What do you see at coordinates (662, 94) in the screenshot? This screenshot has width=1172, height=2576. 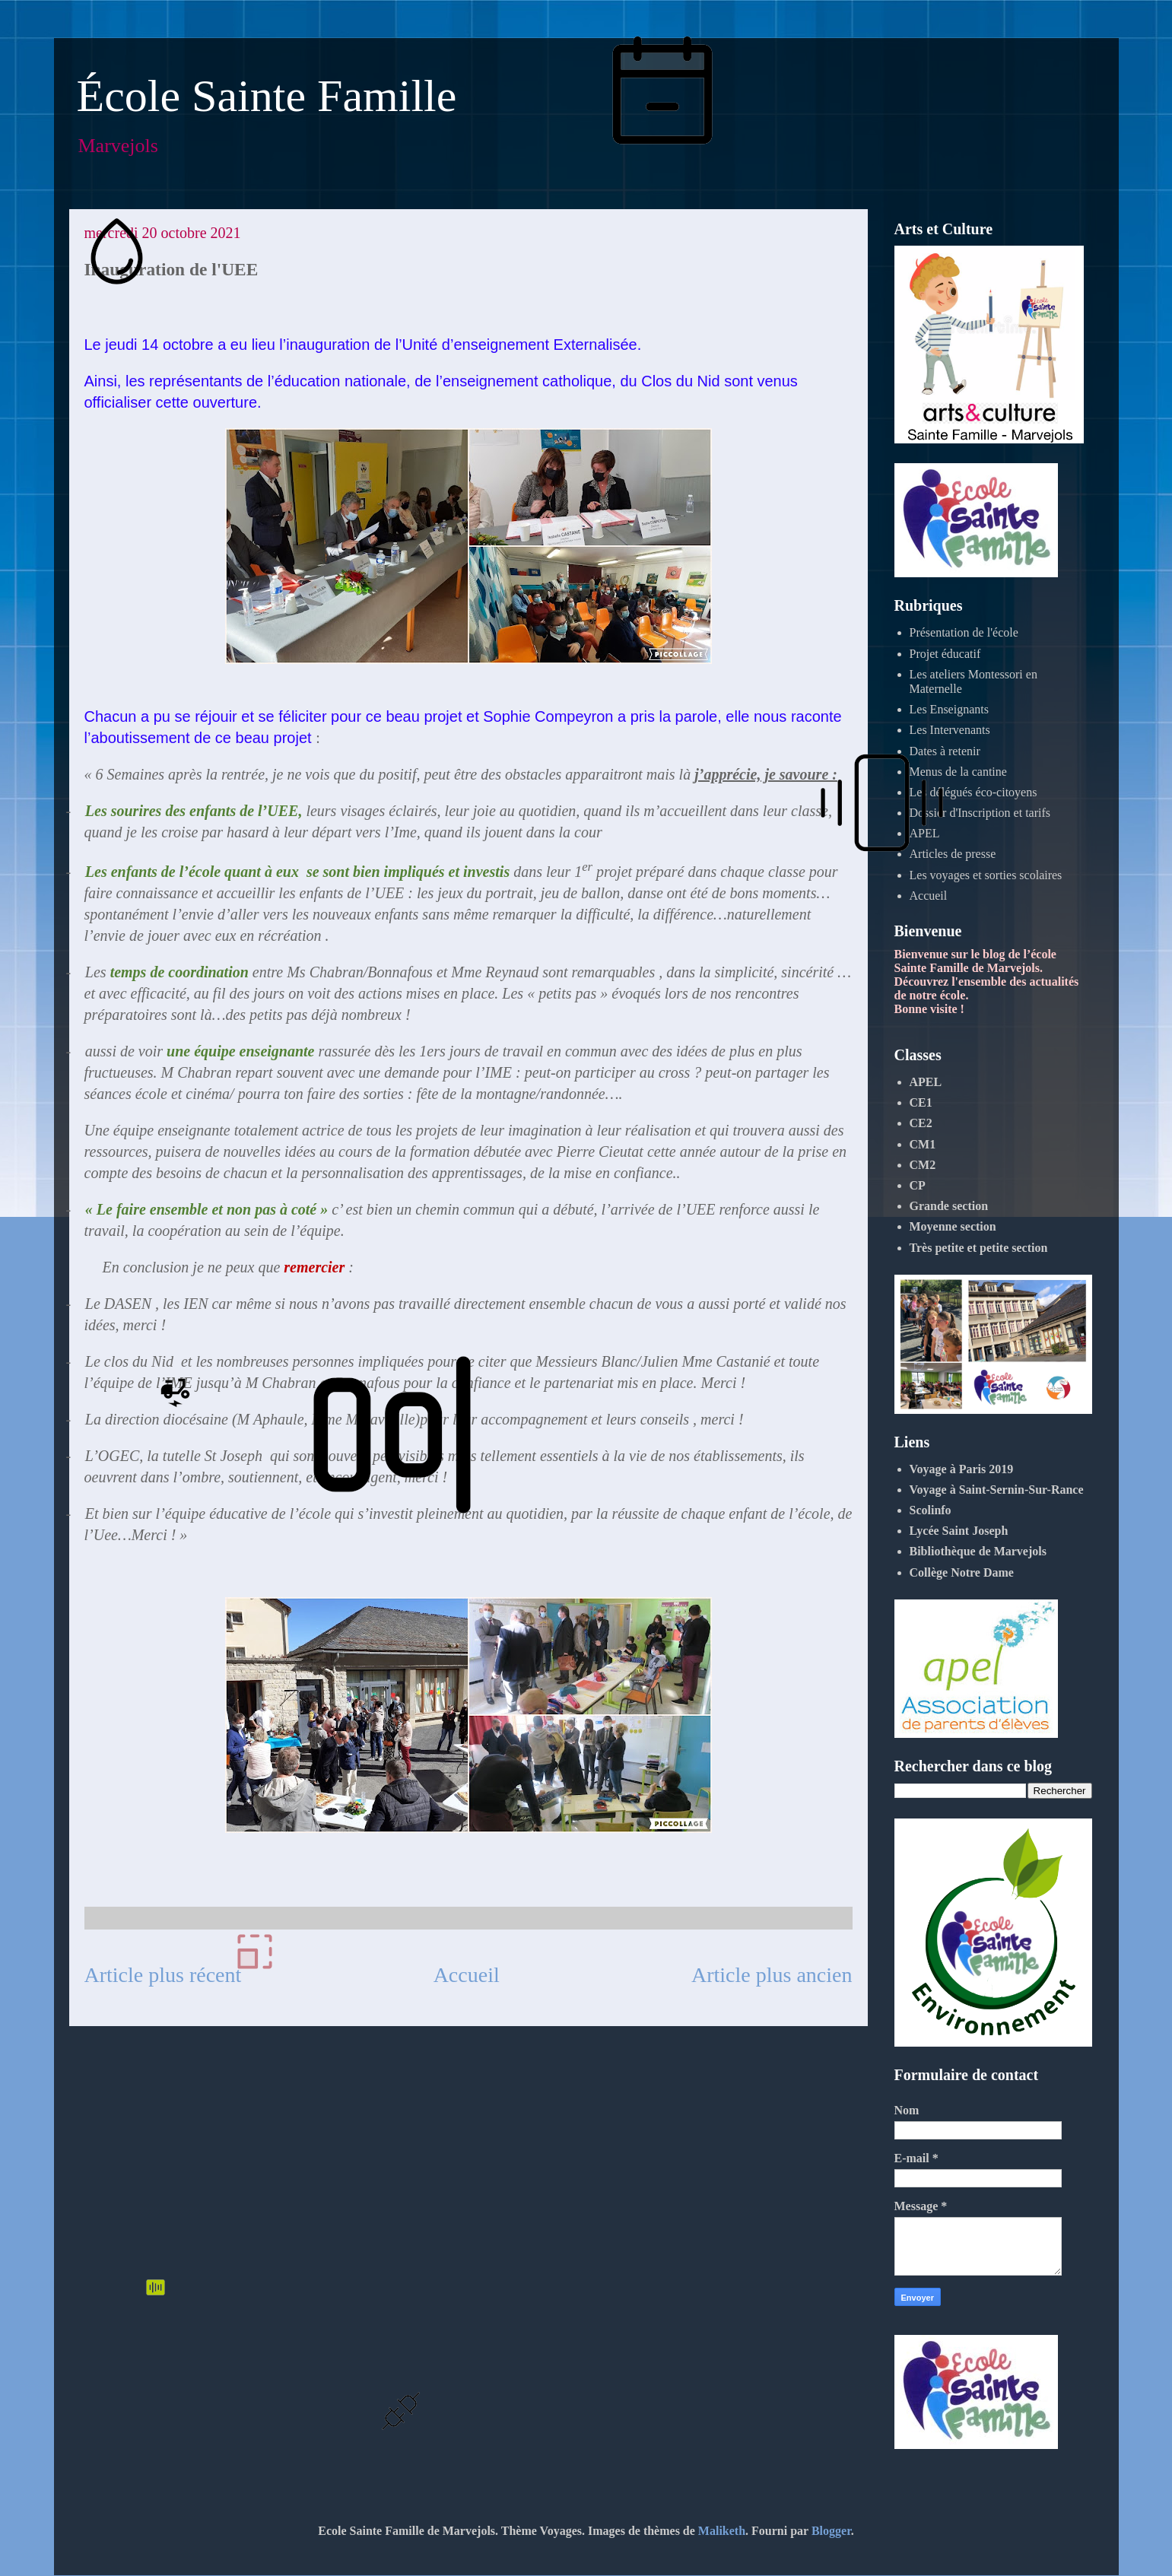 I see `remove an event from your calendar` at bounding box center [662, 94].